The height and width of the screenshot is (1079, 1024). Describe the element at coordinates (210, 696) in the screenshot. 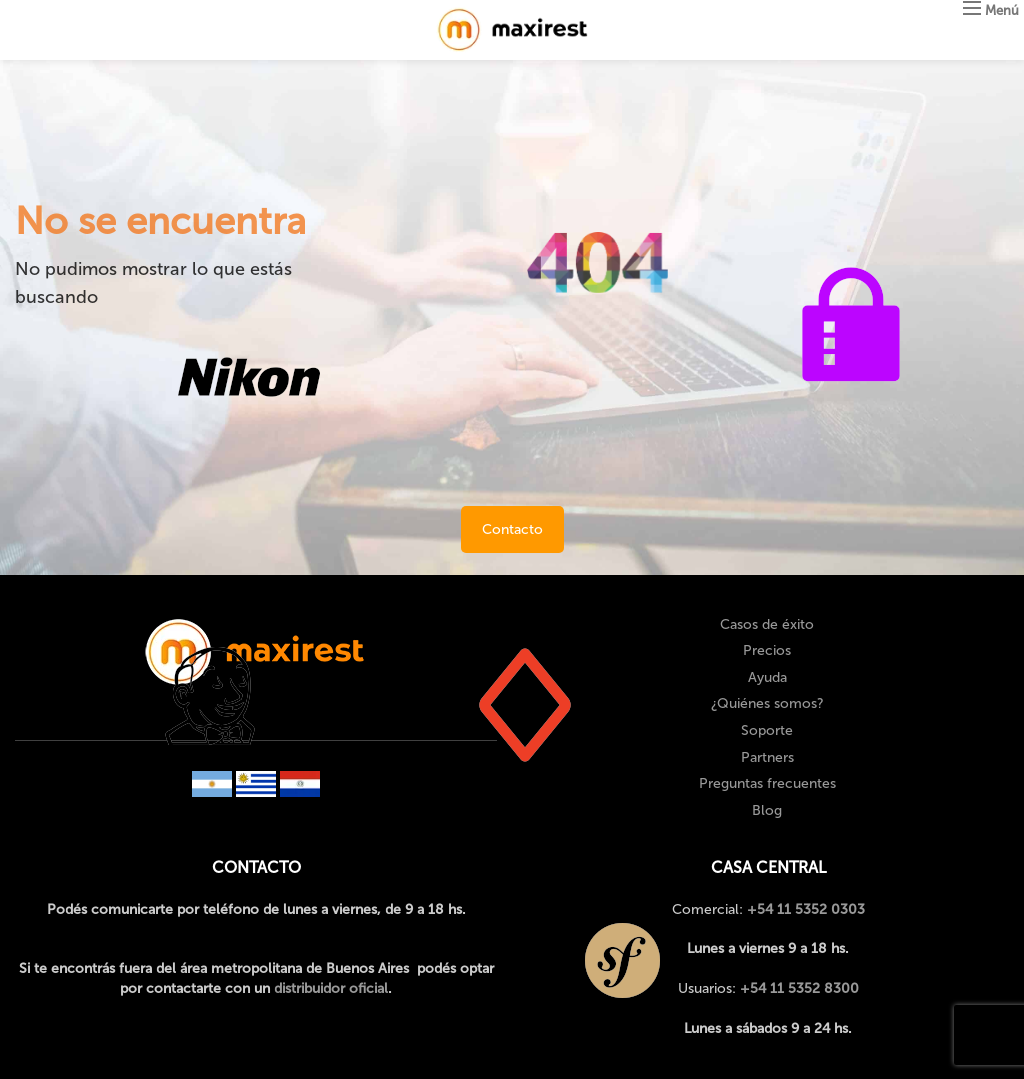

I see `jenkins CI/CD automation server logo` at that location.